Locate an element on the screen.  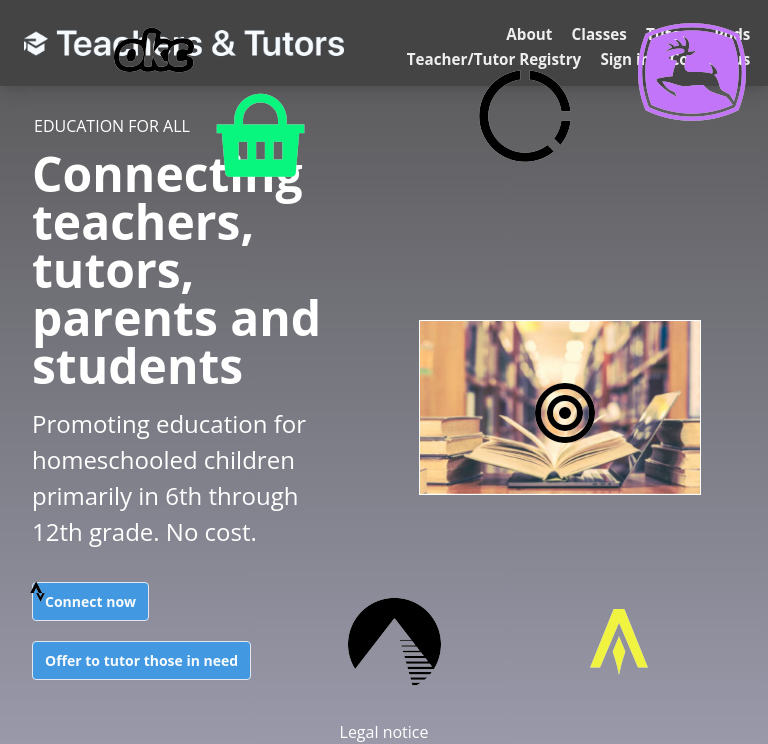
open alacritty terminal emulator is located at coordinates (619, 642).